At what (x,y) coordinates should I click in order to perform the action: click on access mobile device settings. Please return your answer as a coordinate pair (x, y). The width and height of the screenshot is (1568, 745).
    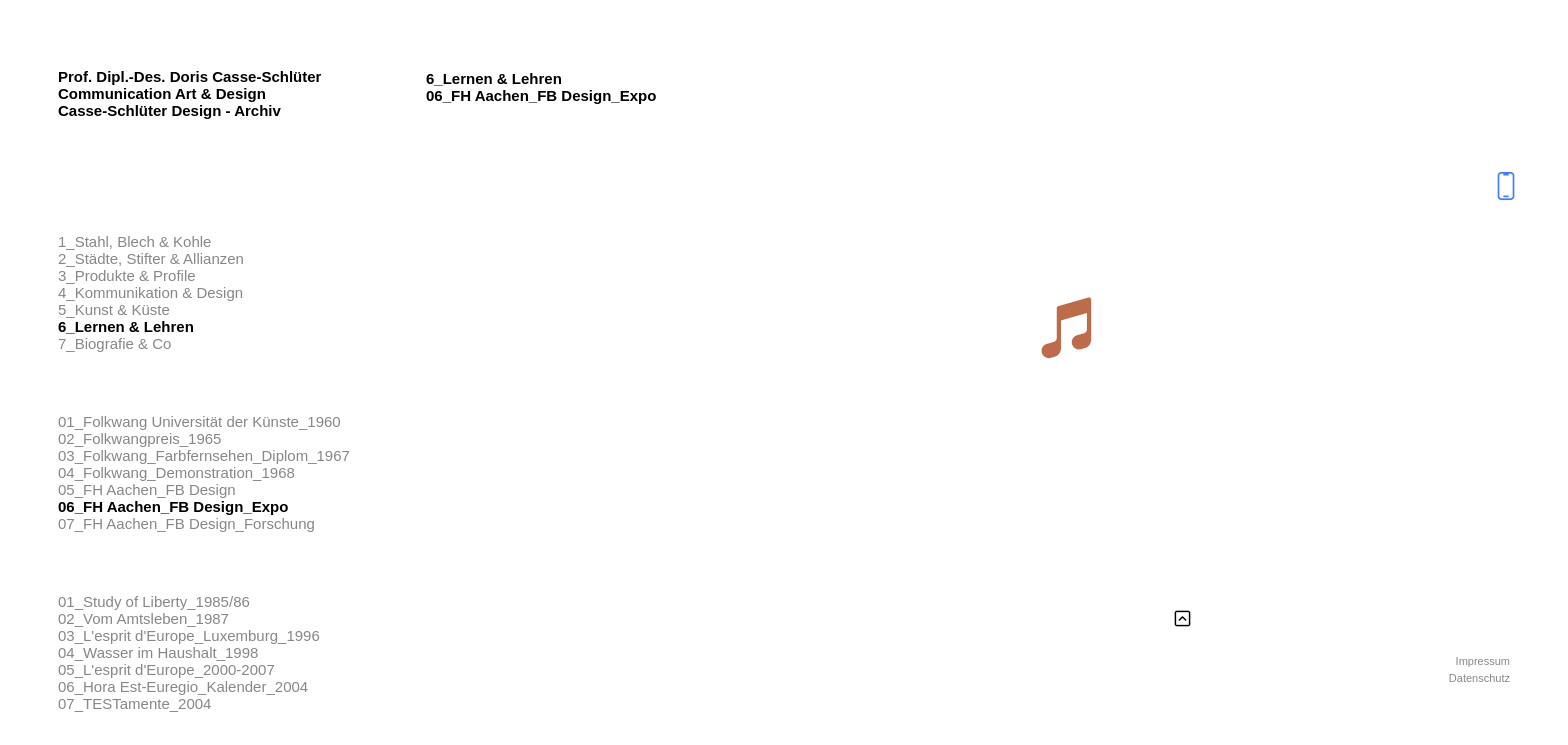
    Looking at the image, I should click on (1506, 186).